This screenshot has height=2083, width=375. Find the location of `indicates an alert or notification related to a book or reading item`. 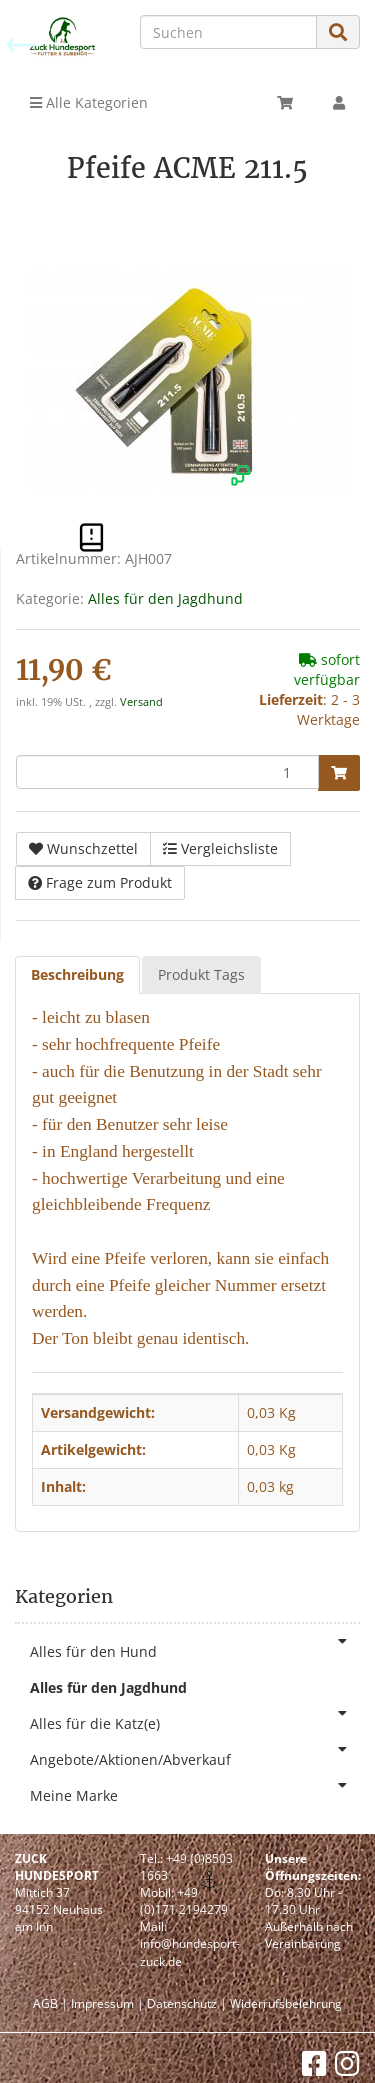

indicates an alert or notification related to a book or reading item is located at coordinates (91, 537).